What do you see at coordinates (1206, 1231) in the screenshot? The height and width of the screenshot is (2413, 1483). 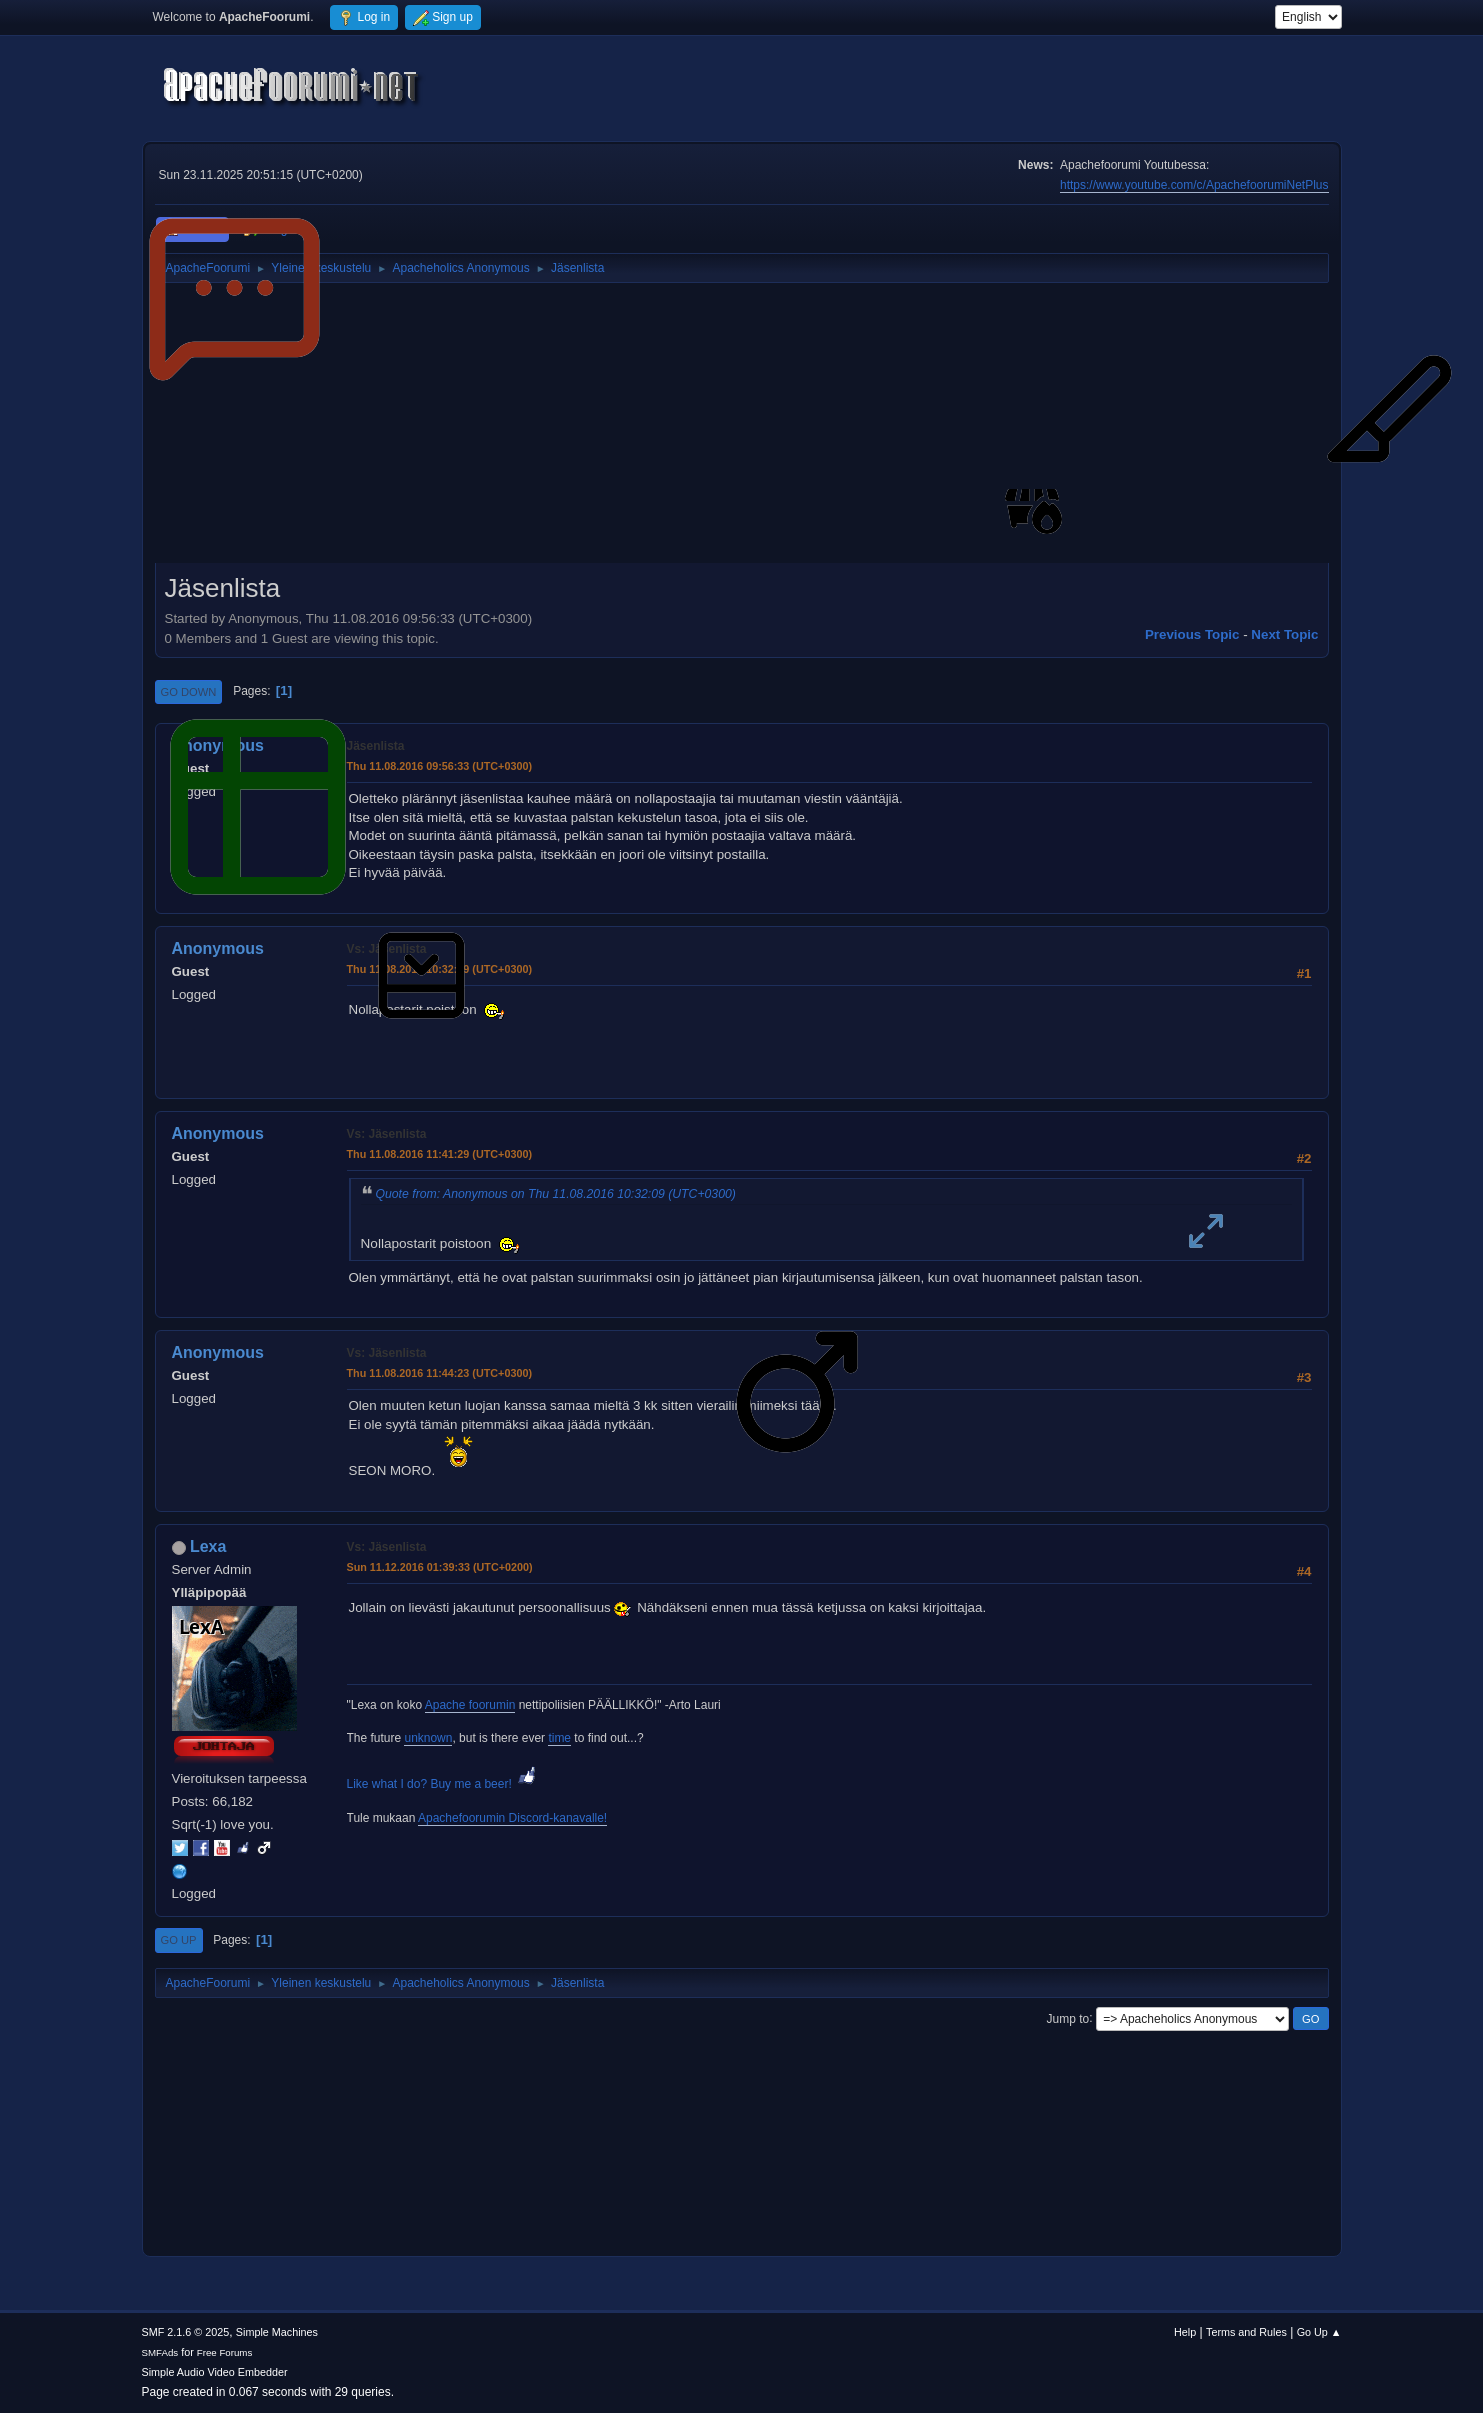 I see `expand to fullscreen mode` at bounding box center [1206, 1231].